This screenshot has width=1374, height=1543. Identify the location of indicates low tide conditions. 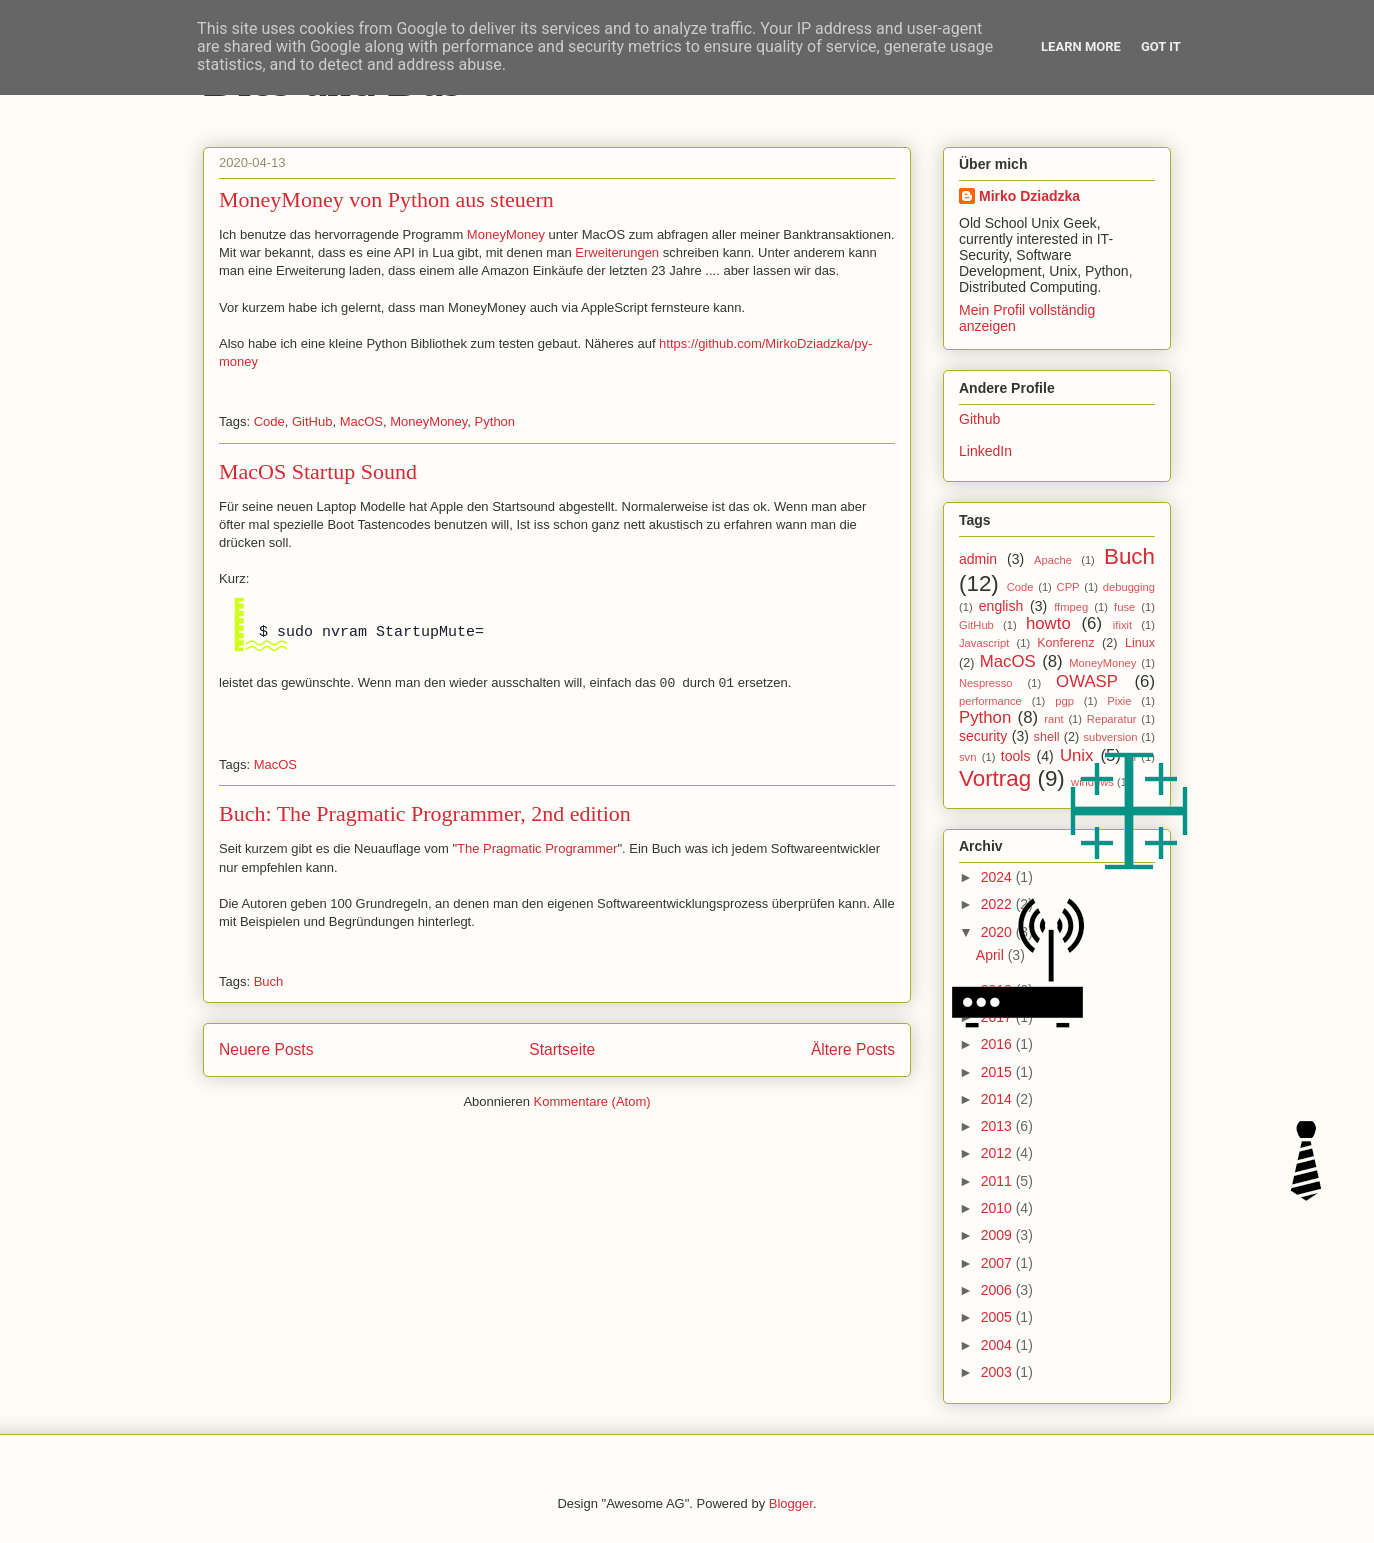
(259, 624).